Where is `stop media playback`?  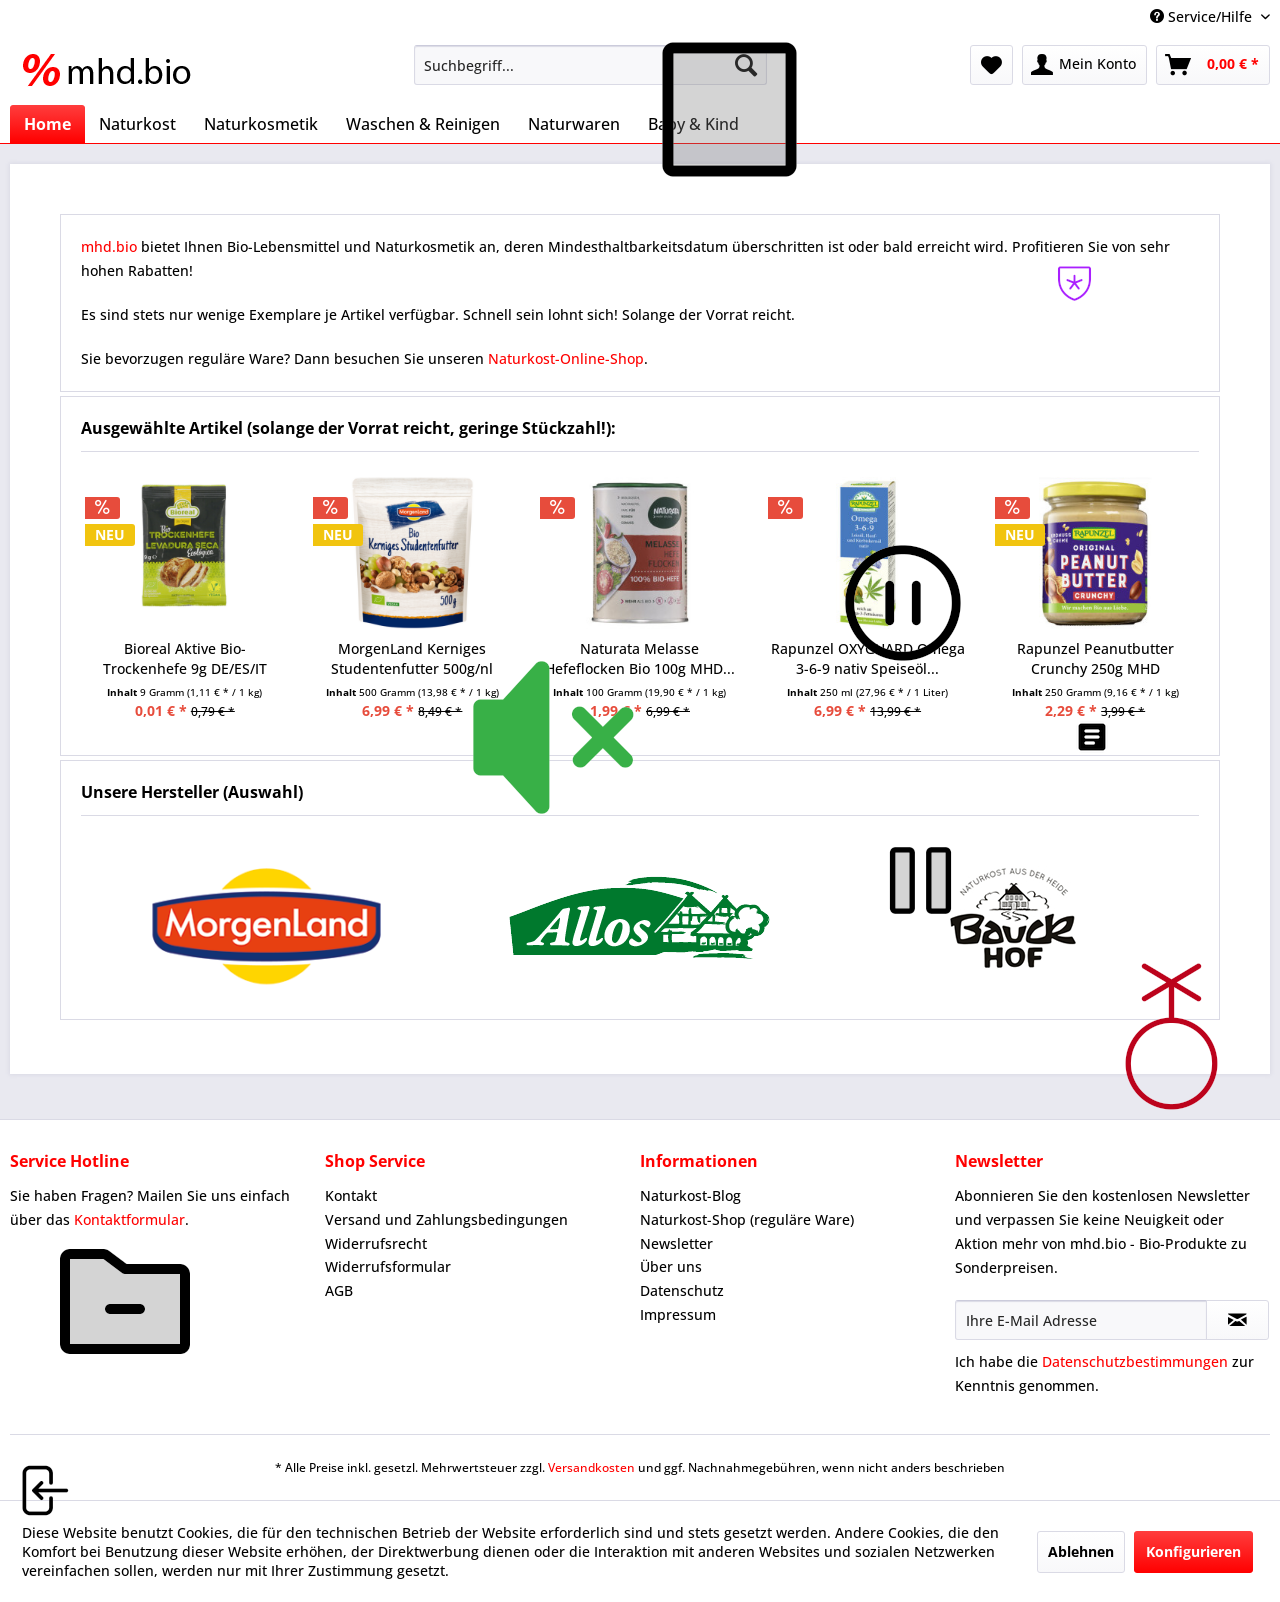
stop media playback is located at coordinates (729, 109).